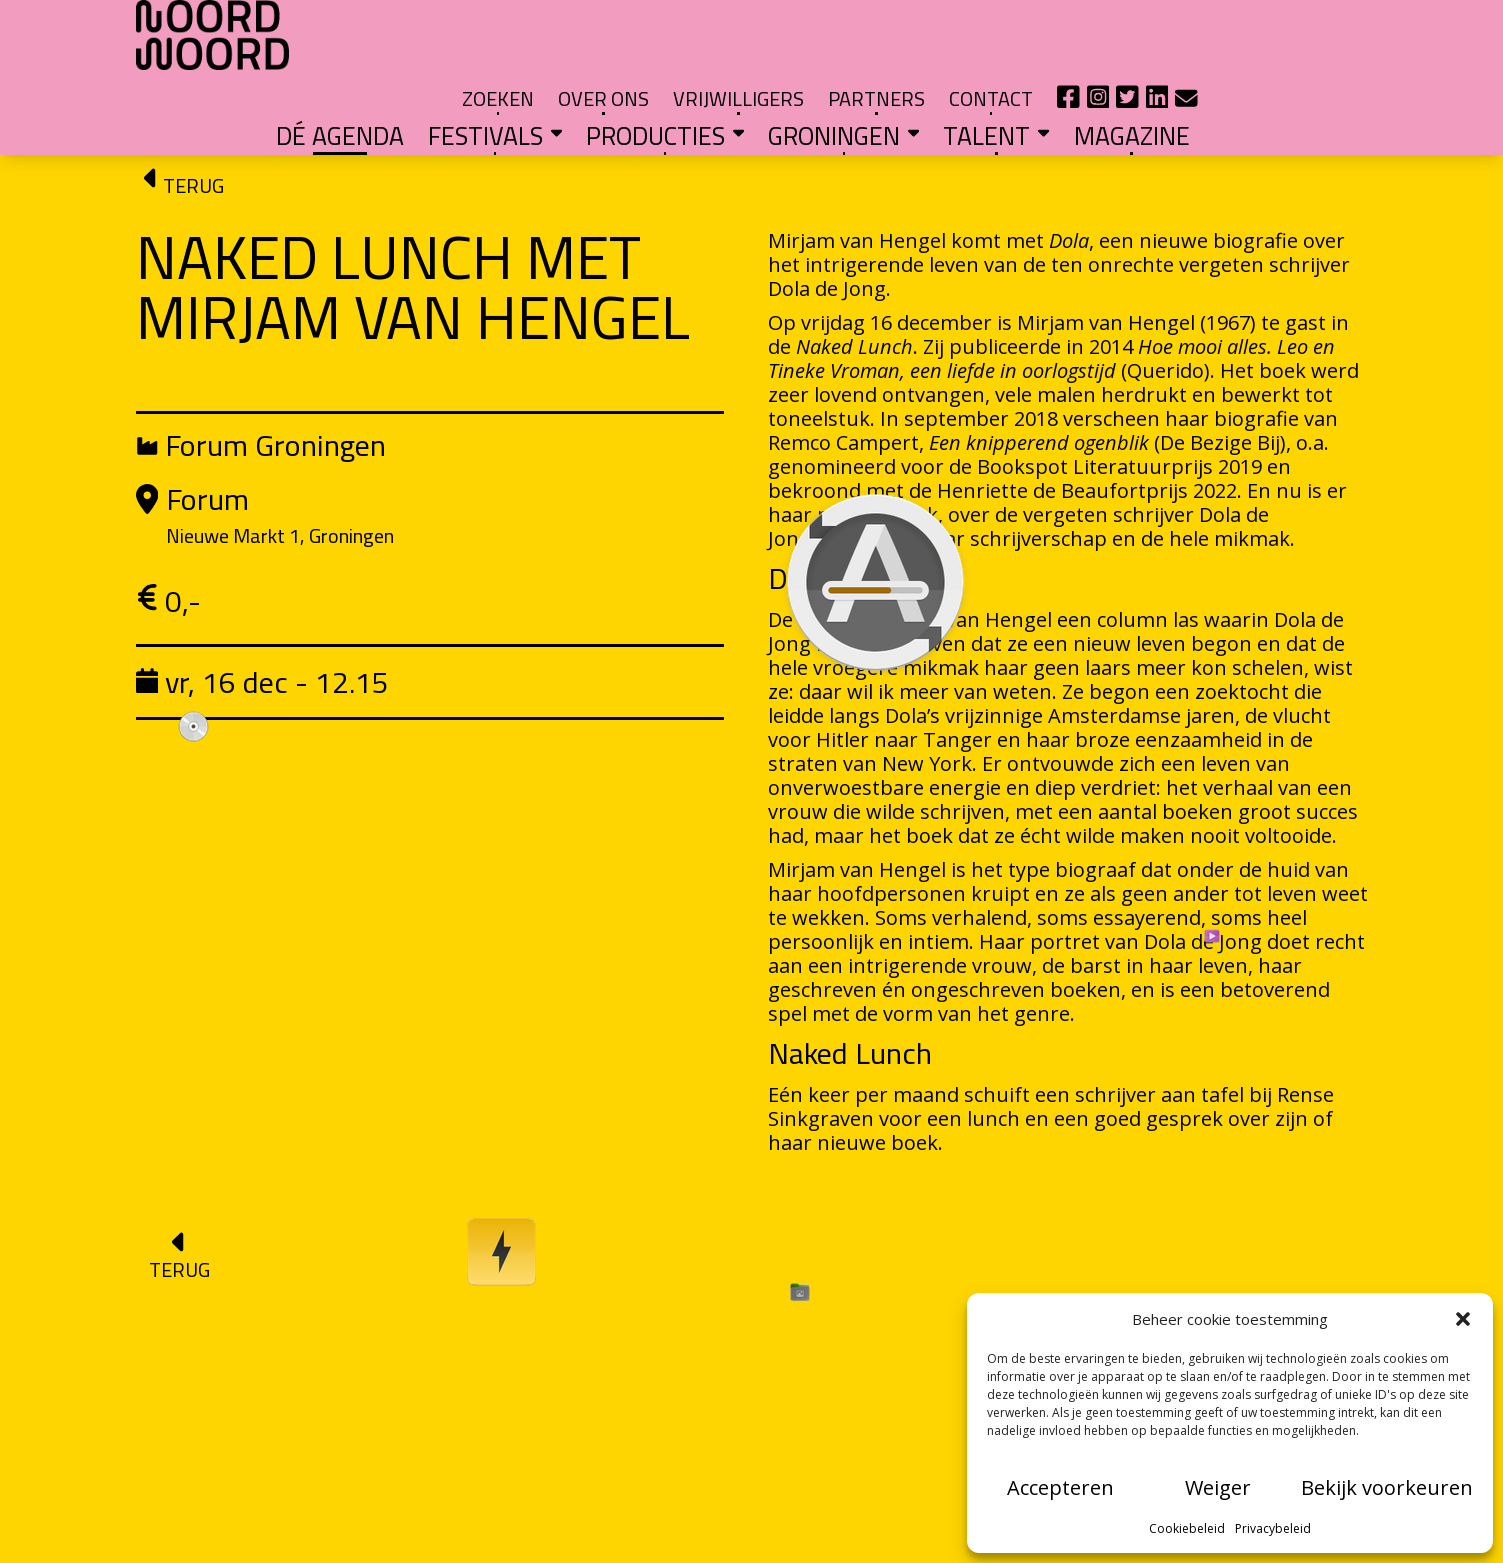 The image size is (1503, 1563). What do you see at coordinates (501, 1251) in the screenshot?
I see `access power and battery settings` at bounding box center [501, 1251].